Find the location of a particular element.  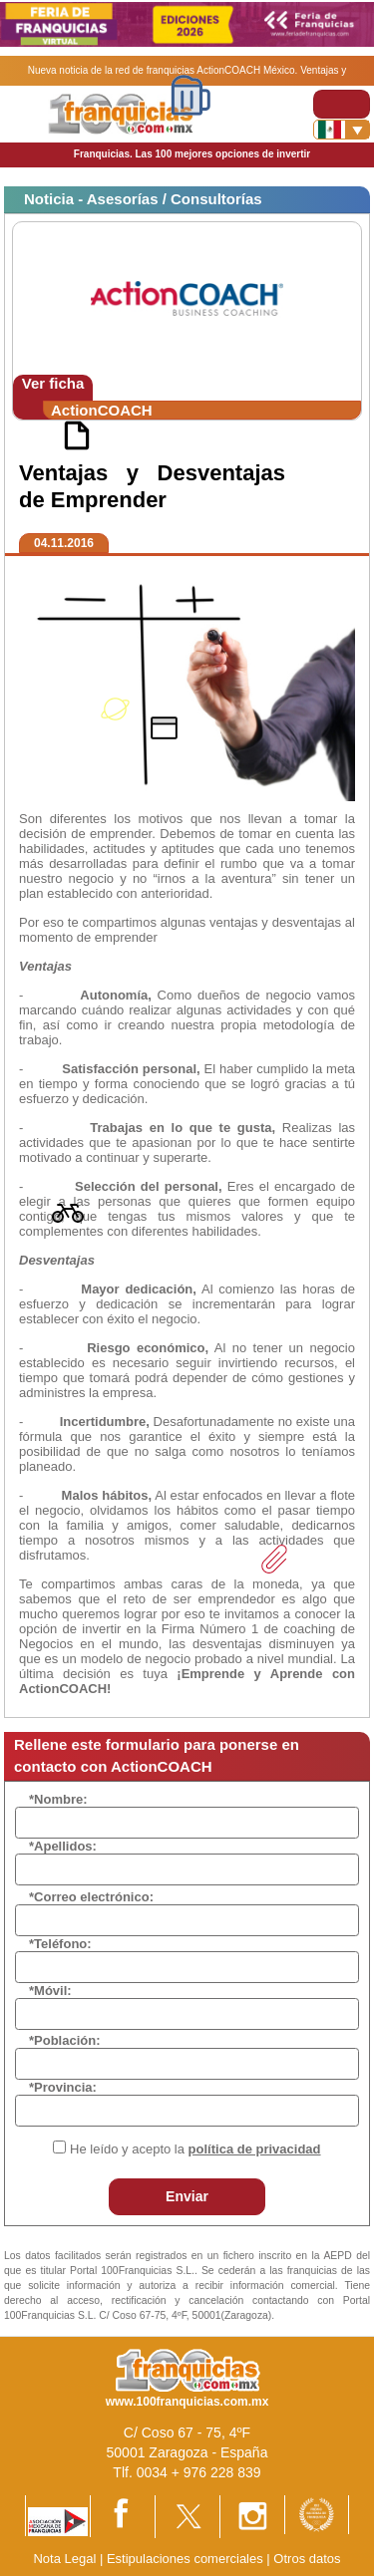

view or open a file is located at coordinates (77, 435).